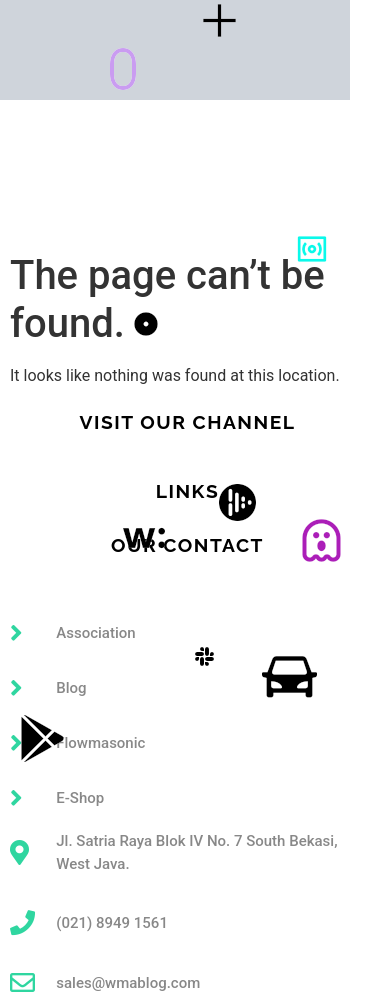 The height and width of the screenshot is (1005, 375). Describe the element at coordinates (289, 674) in the screenshot. I see `select car or driving mode for navigation` at that location.